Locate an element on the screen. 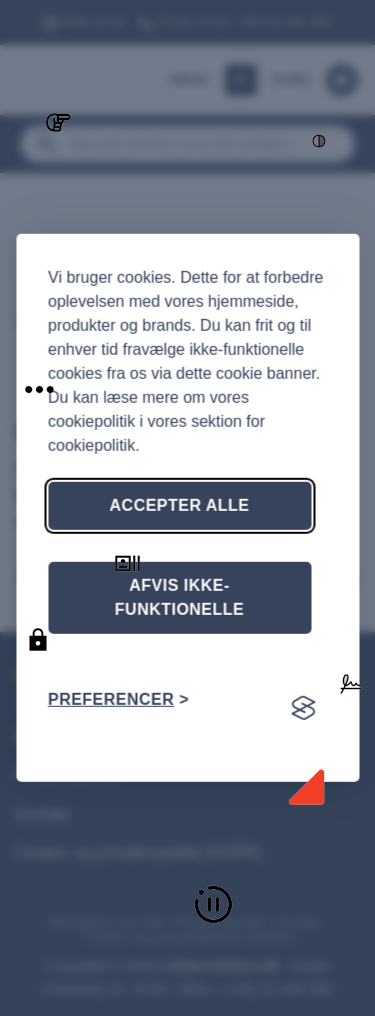 The height and width of the screenshot is (1016, 375). motion photo playback is paused is located at coordinates (213, 904).